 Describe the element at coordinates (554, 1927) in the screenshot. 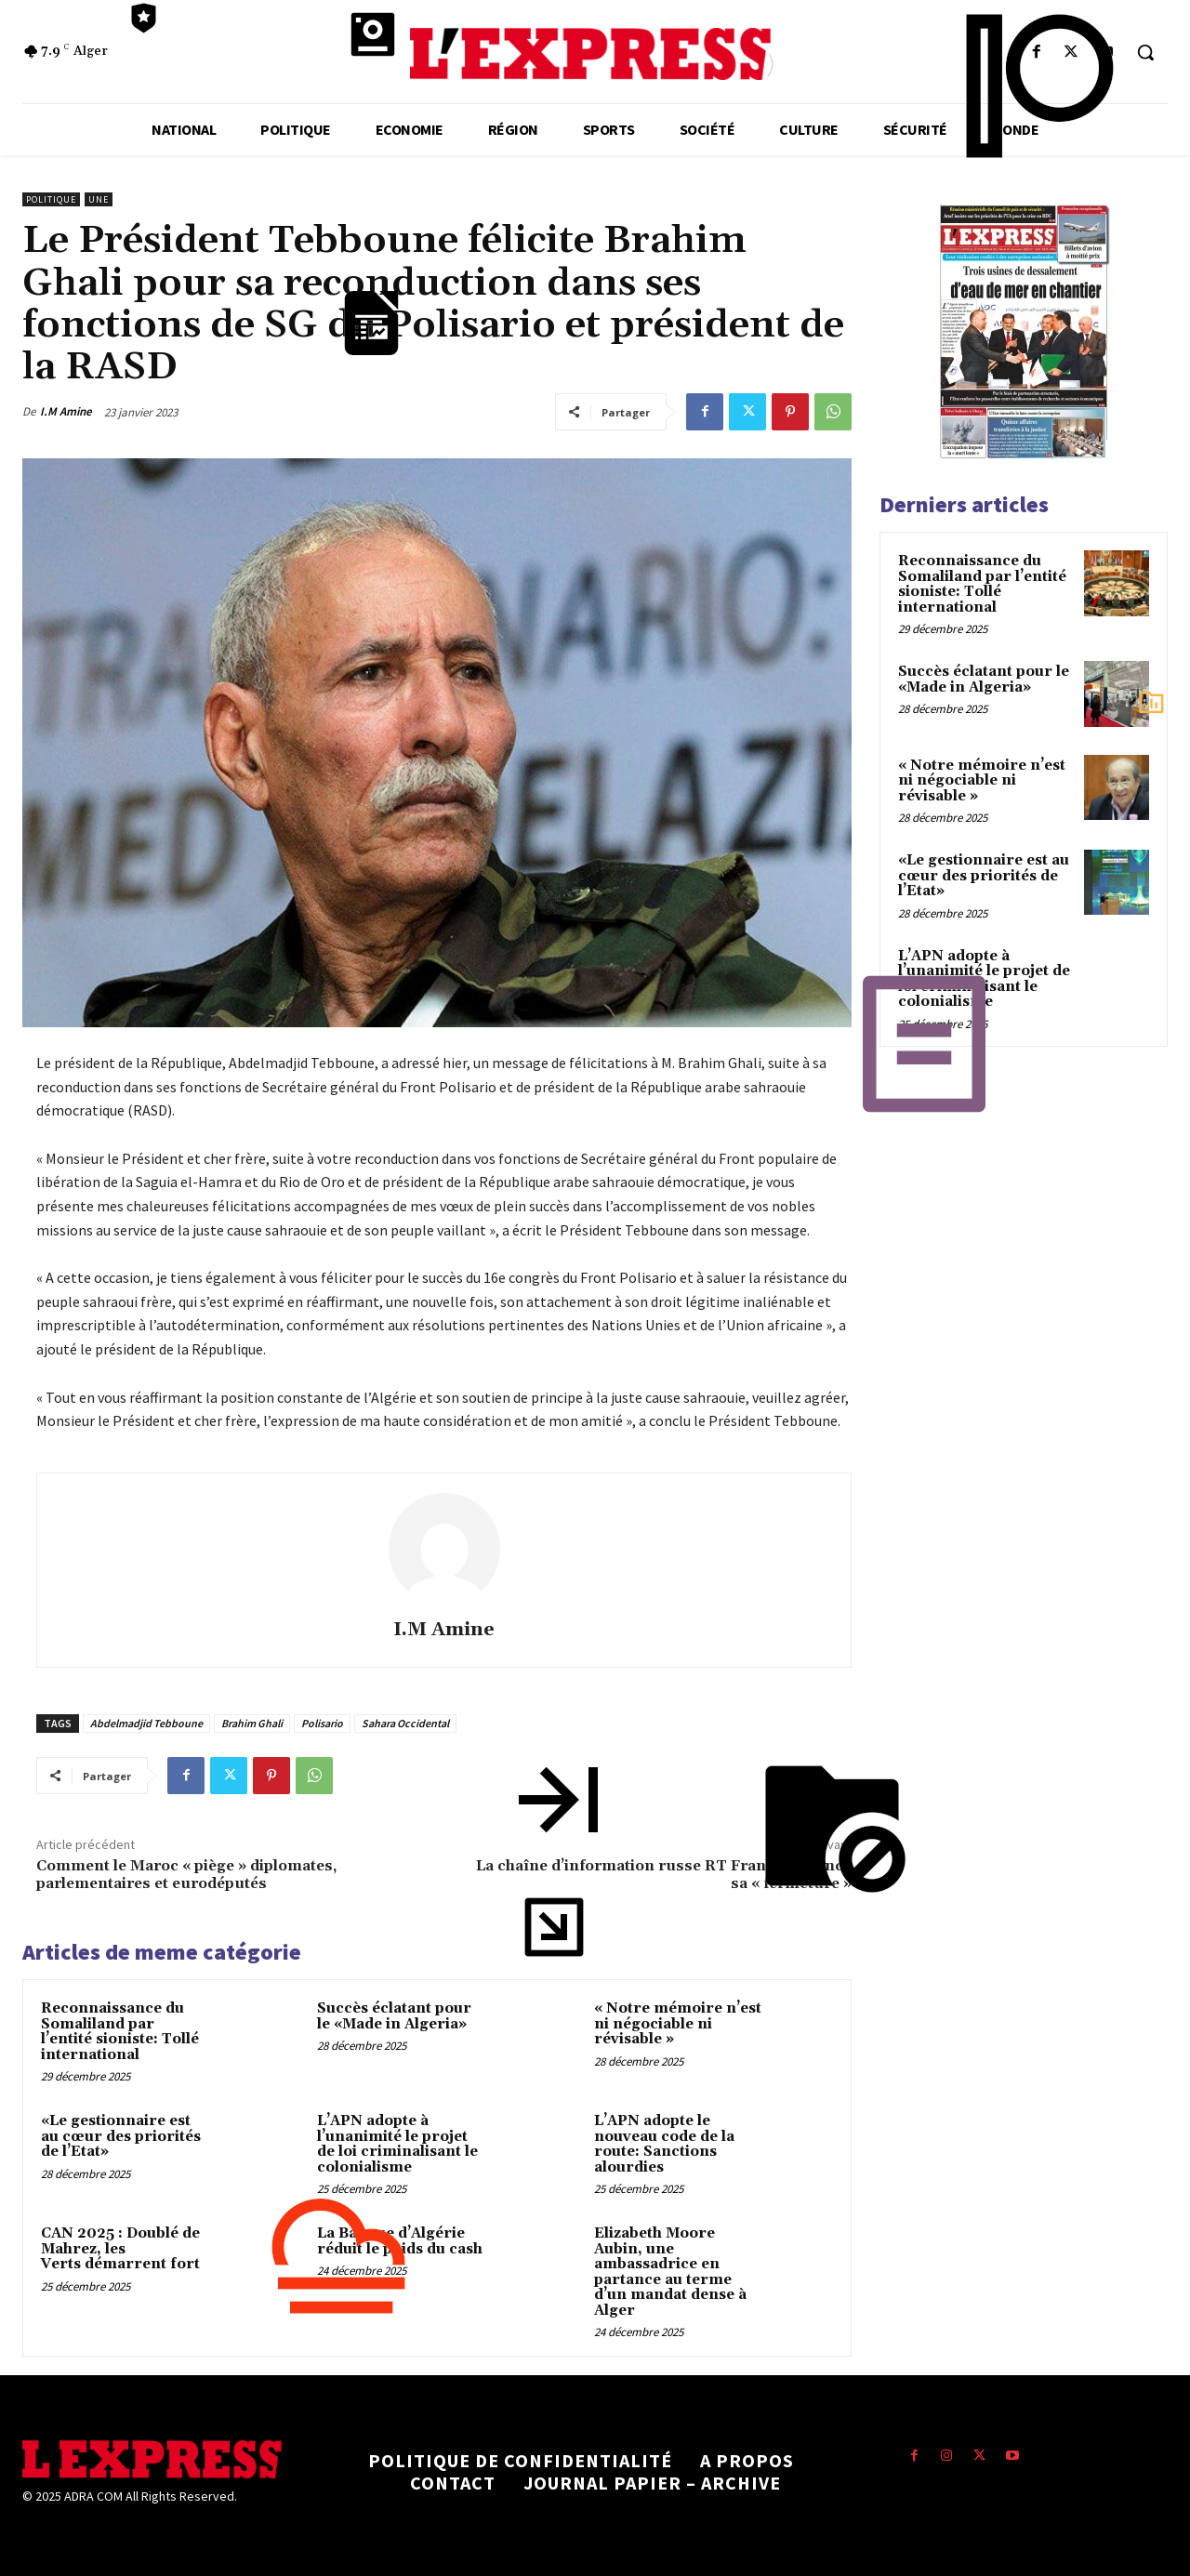

I see `navigate to the next section below` at that location.